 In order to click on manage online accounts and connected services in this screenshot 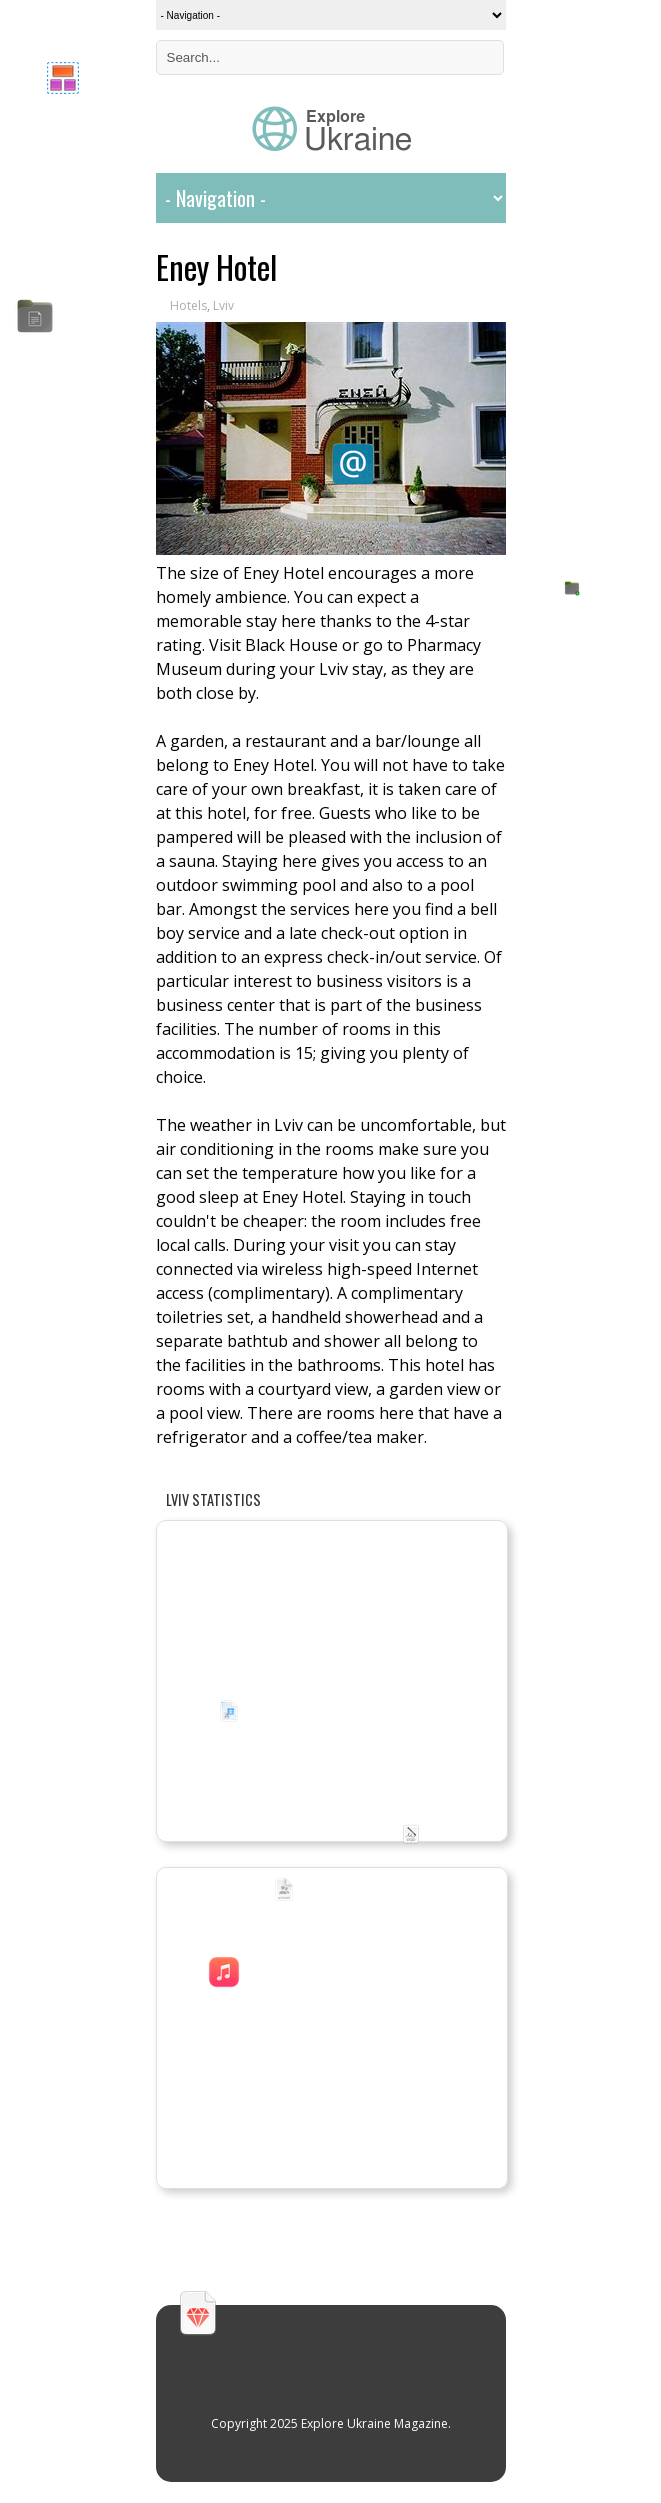, I will do `click(353, 464)`.